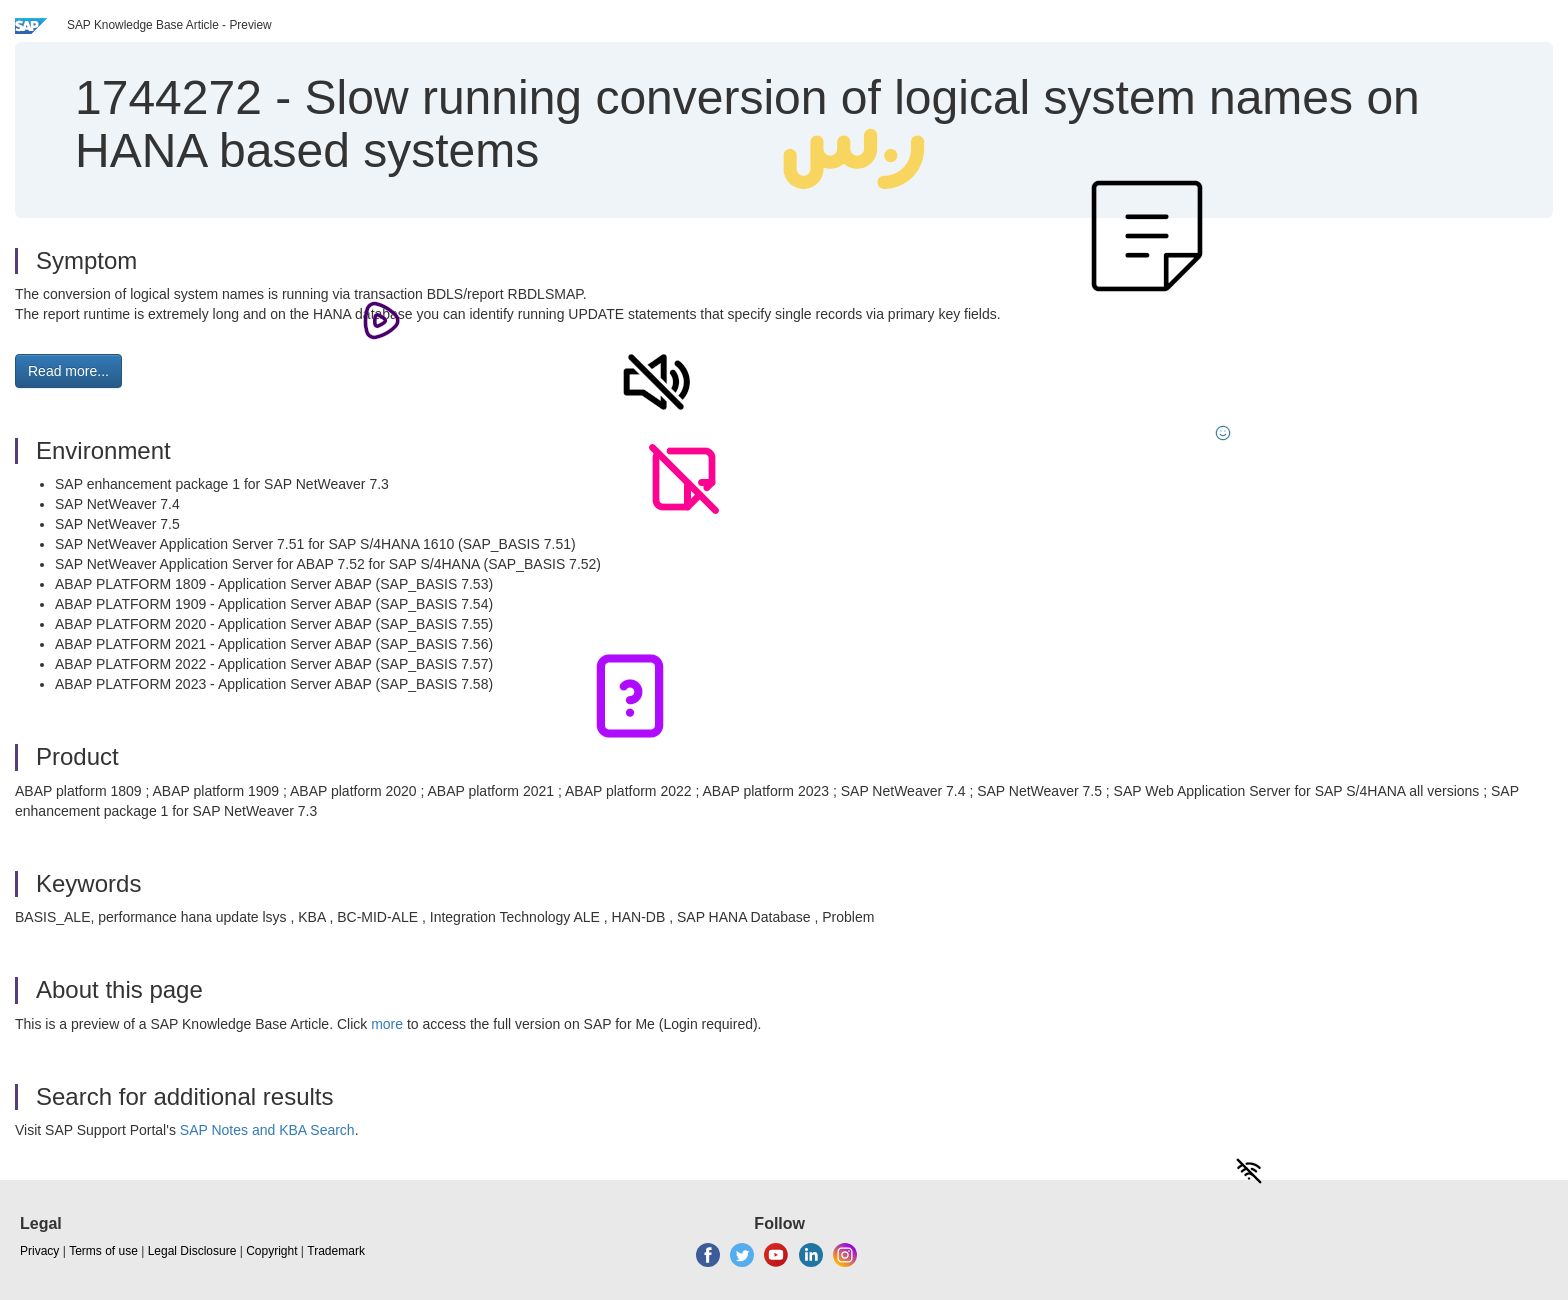 The width and height of the screenshot is (1568, 1300). What do you see at coordinates (850, 155) in the screenshot?
I see `indicates price or amount in Saudi riyals` at bounding box center [850, 155].